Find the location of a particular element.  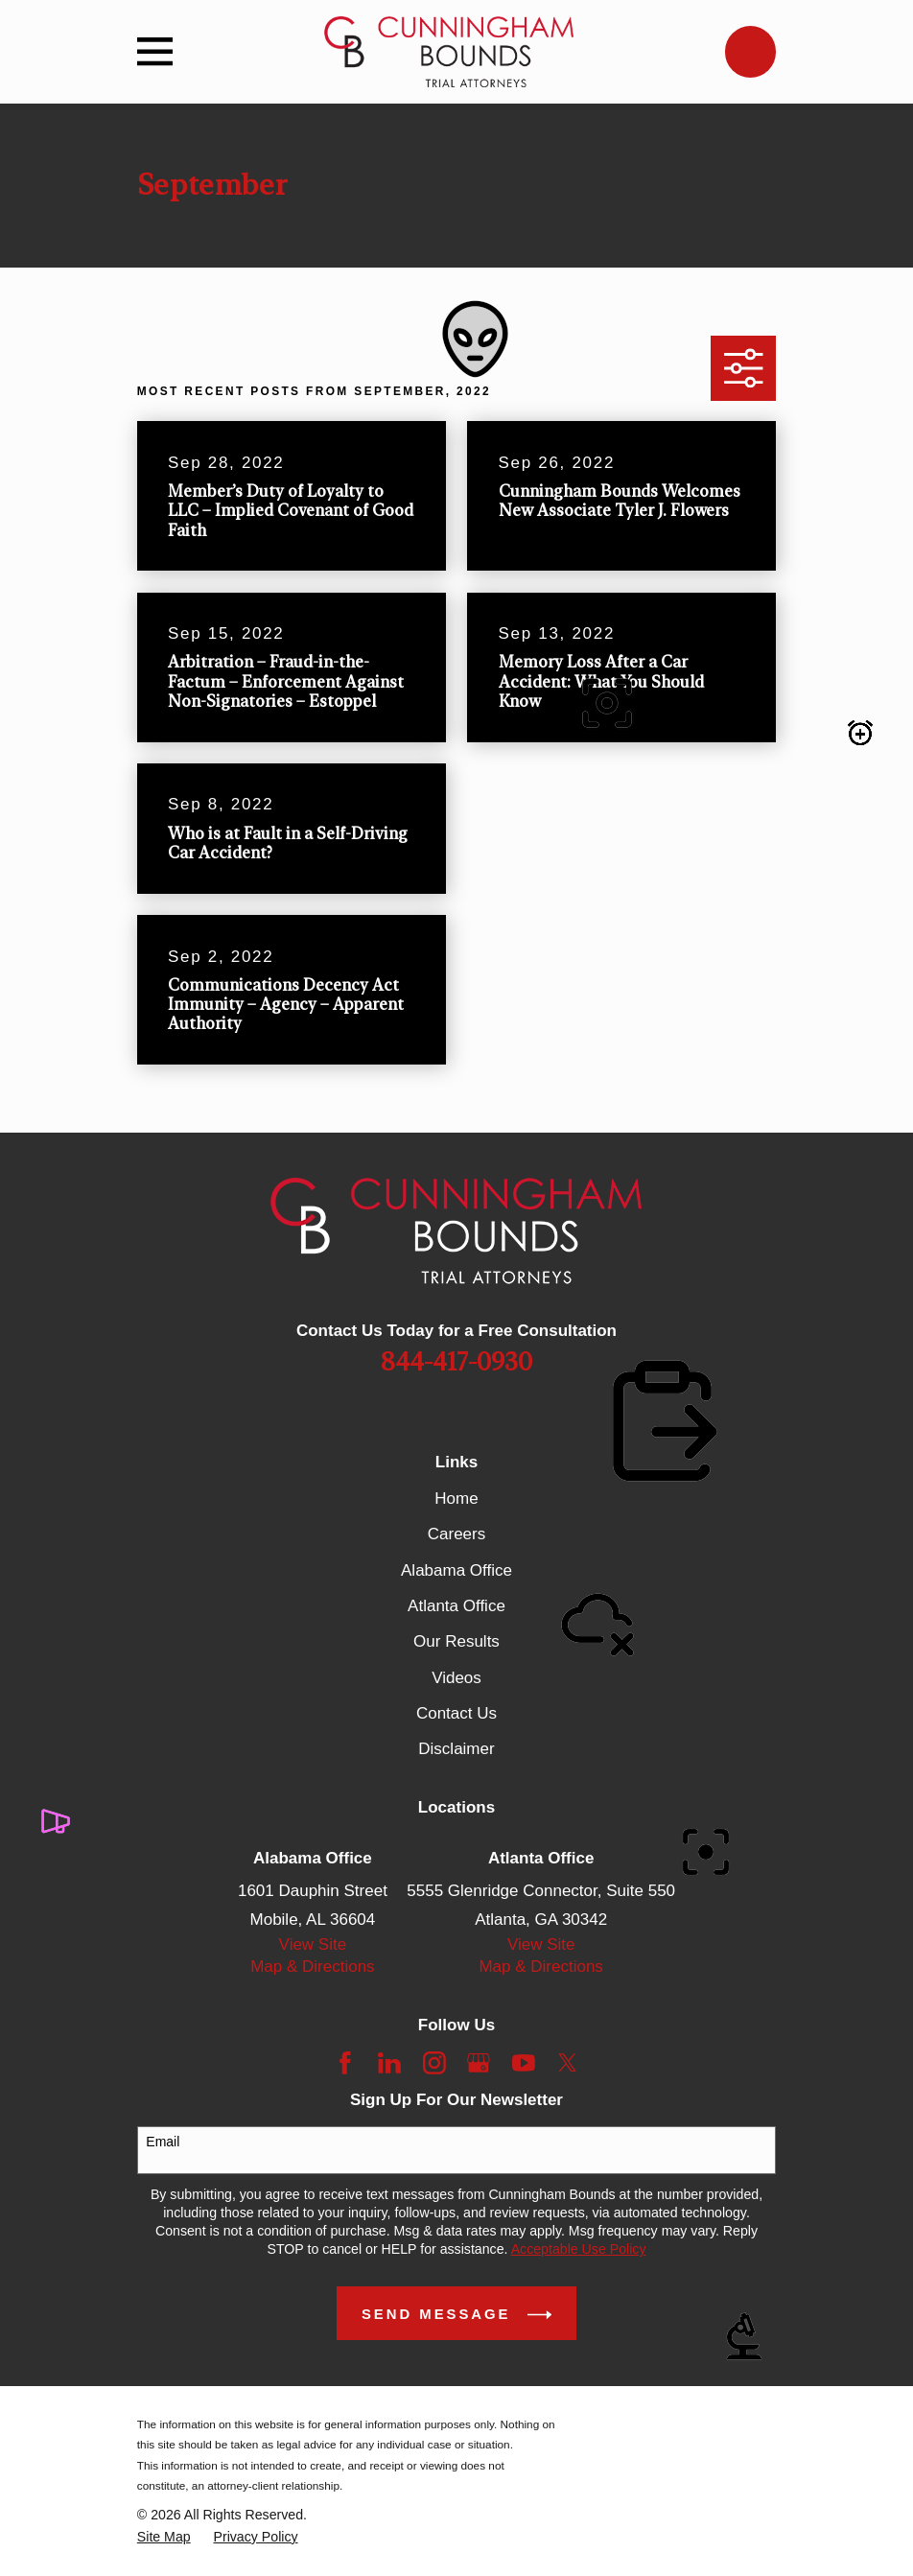

paste content from clipboard is located at coordinates (662, 1420).